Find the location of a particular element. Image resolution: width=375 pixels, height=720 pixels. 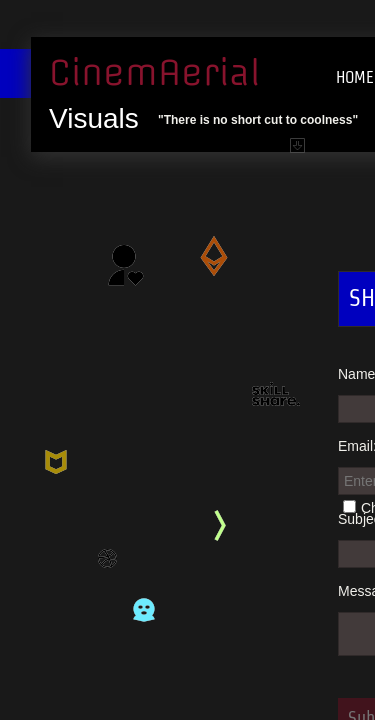

view favorite or loved contacts is located at coordinates (124, 266).